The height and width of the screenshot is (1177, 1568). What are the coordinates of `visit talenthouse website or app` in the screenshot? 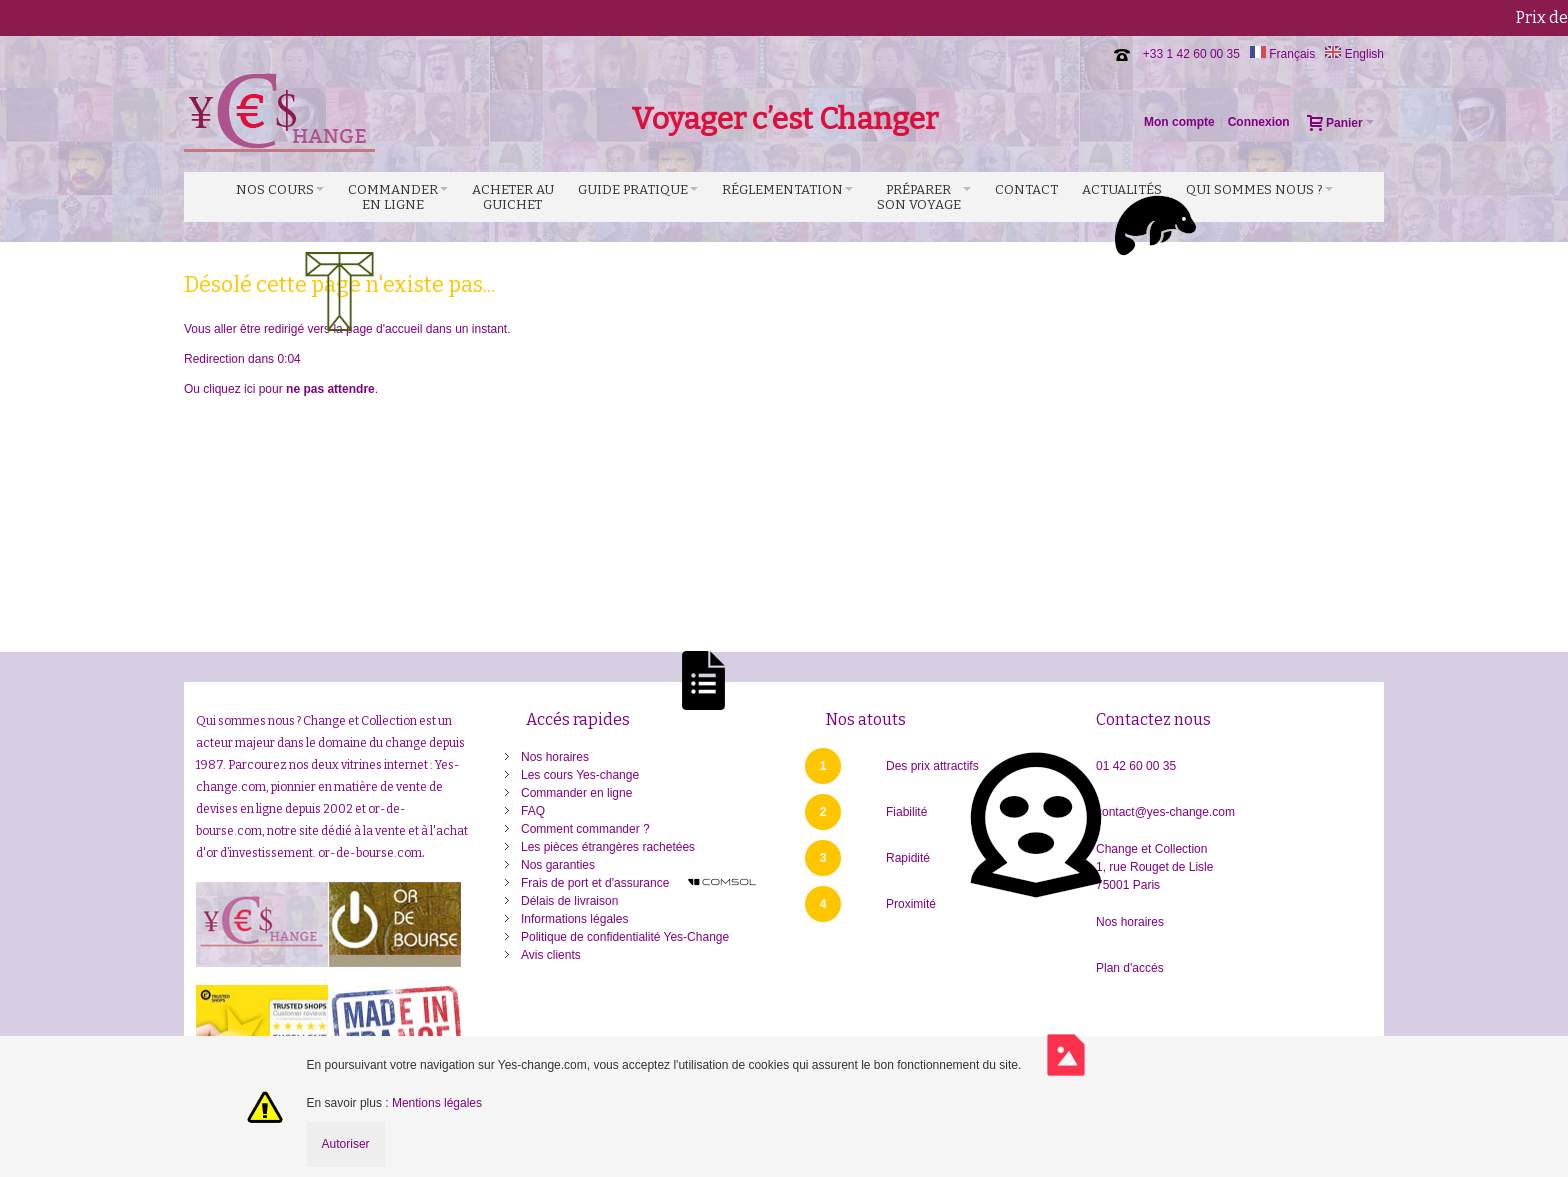 It's located at (339, 291).